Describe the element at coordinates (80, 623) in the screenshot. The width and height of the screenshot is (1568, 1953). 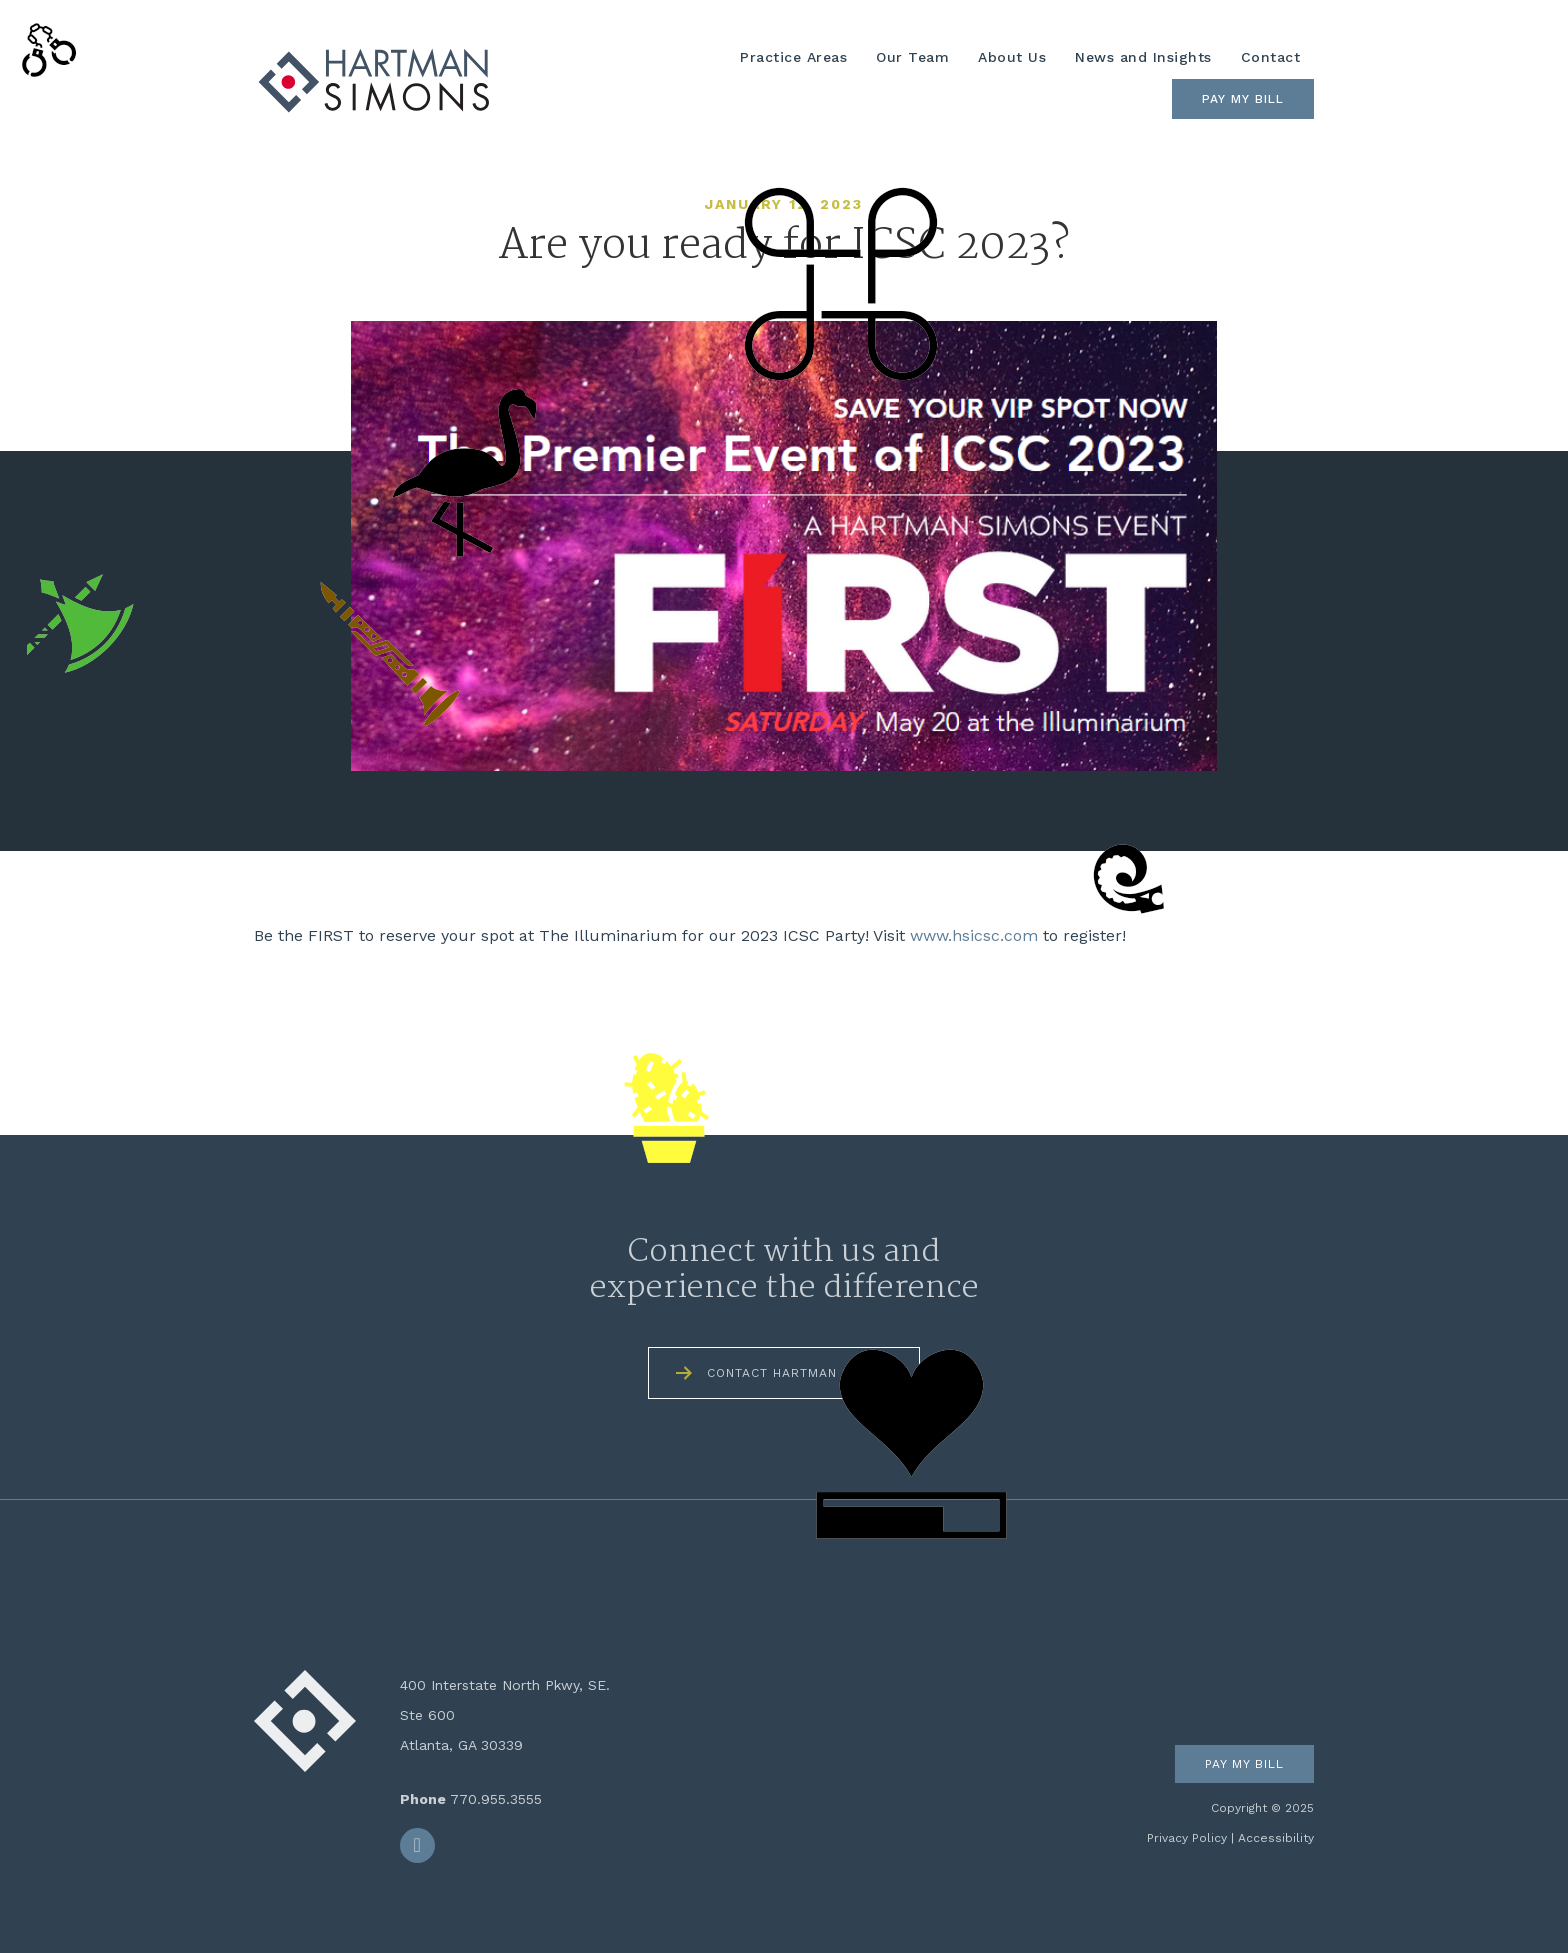
I see `select halberd weapon in game inventory` at that location.